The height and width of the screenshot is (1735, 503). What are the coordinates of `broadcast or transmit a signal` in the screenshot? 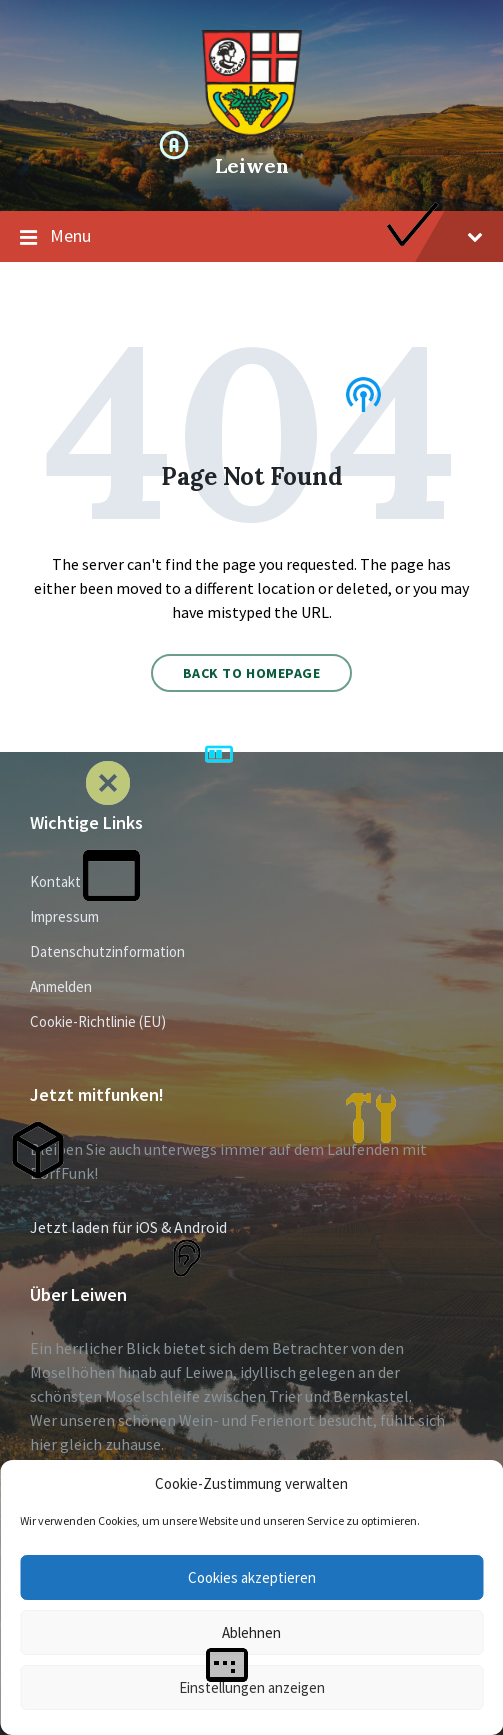 It's located at (363, 394).